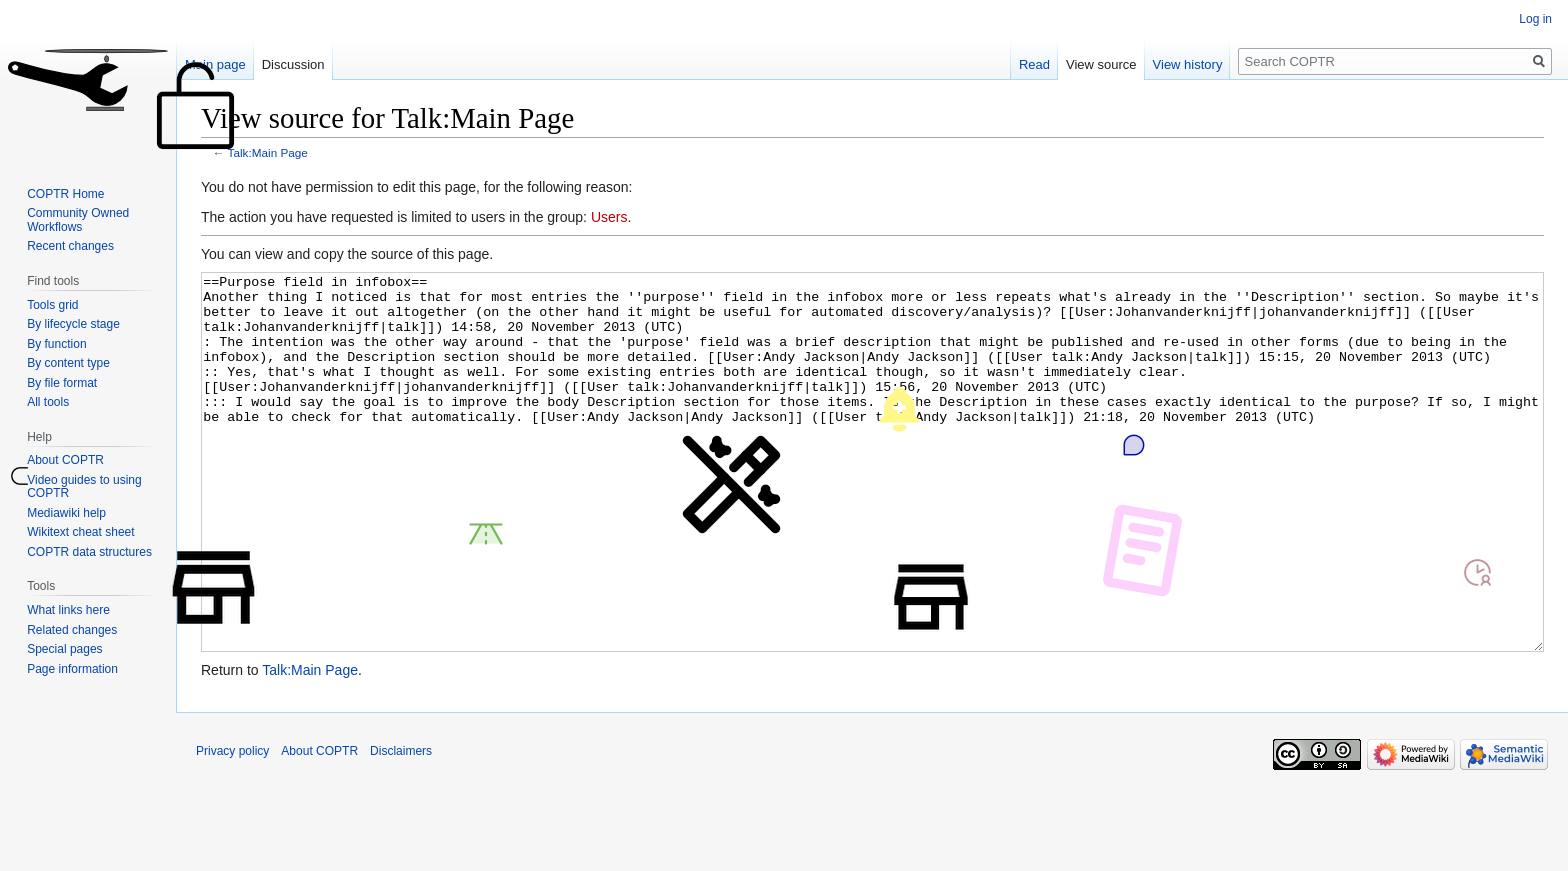 This screenshot has width=1568, height=871. I want to click on indicates a proper subset relationship in mathematical notation, so click(20, 476).